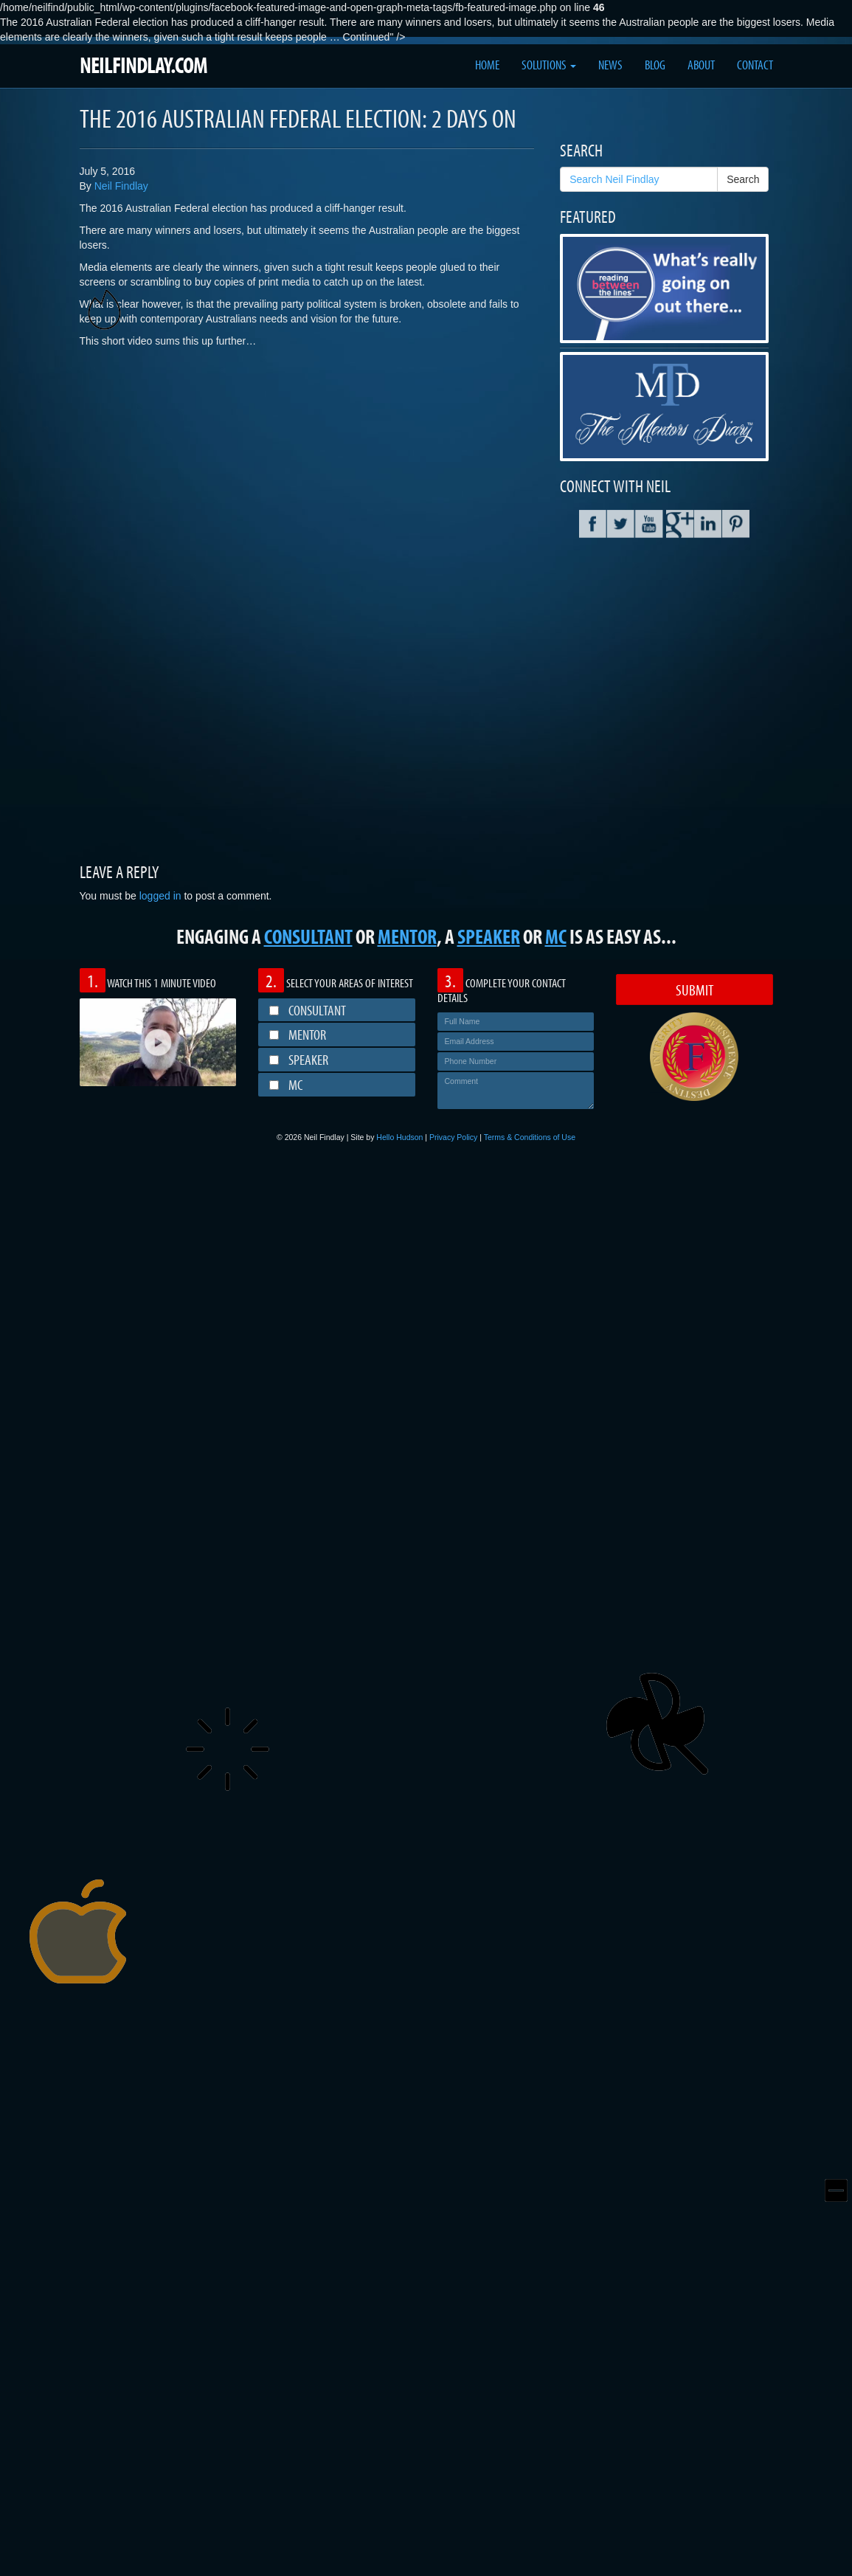 Image resolution: width=852 pixels, height=2576 pixels. What do you see at coordinates (227, 1749) in the screenshot?
I see `loading content in progress` at bounding box center [227, 1749].